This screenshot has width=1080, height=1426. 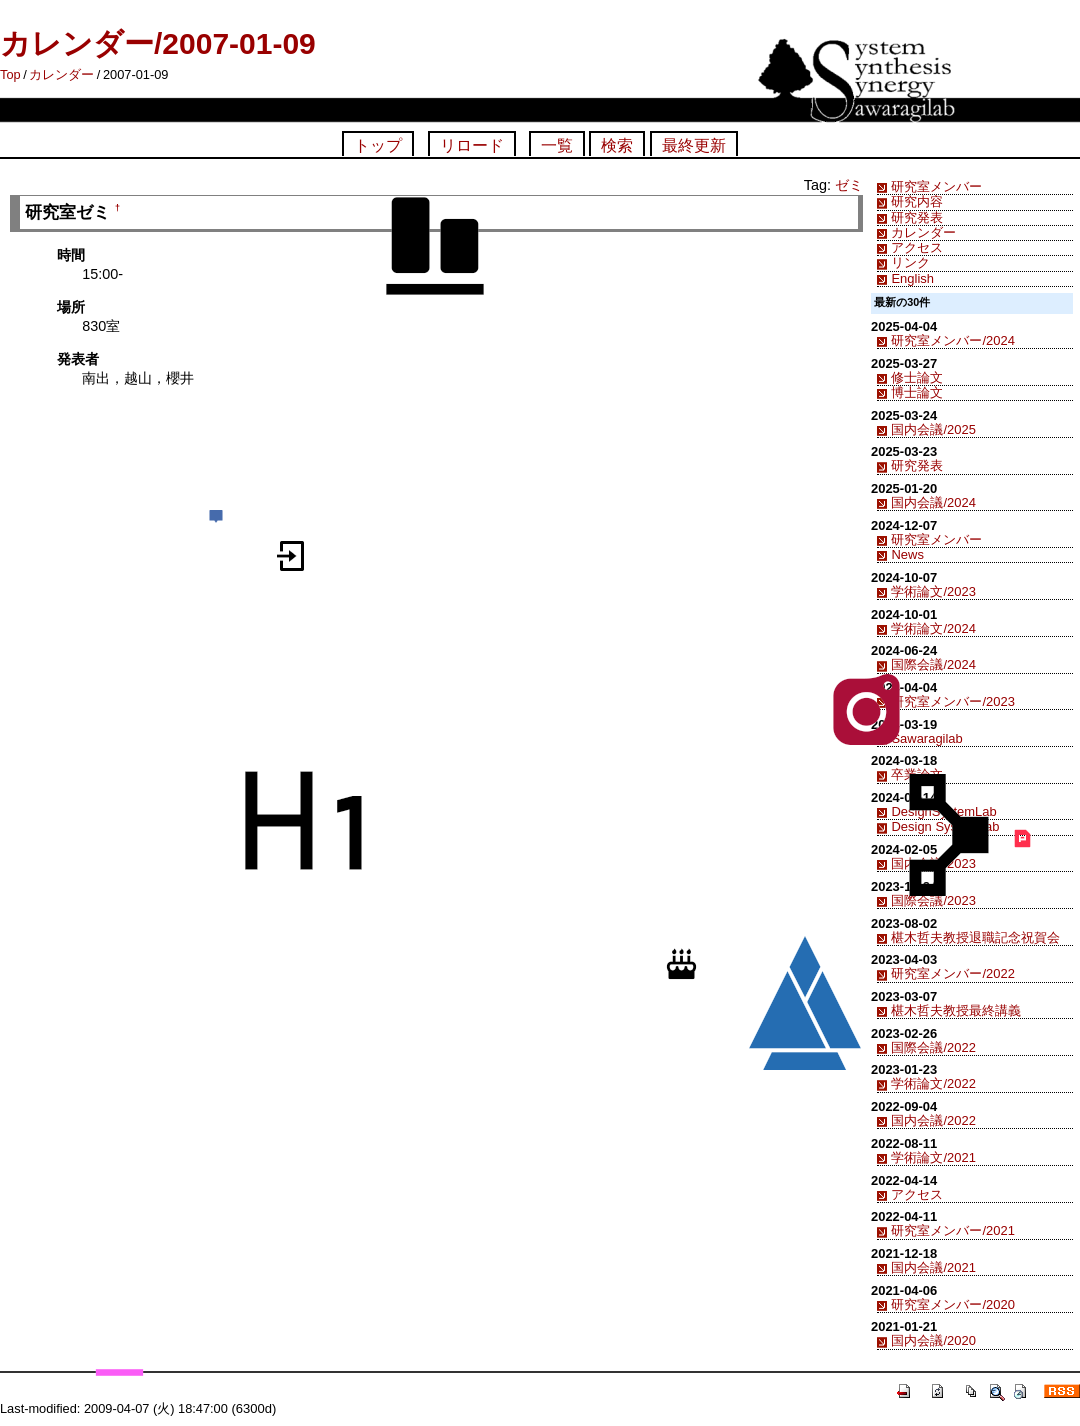 What do you see at coordinates (216, 516) in the screenshot?
I see `open chat or messaging` at bounding box center [216, 516].